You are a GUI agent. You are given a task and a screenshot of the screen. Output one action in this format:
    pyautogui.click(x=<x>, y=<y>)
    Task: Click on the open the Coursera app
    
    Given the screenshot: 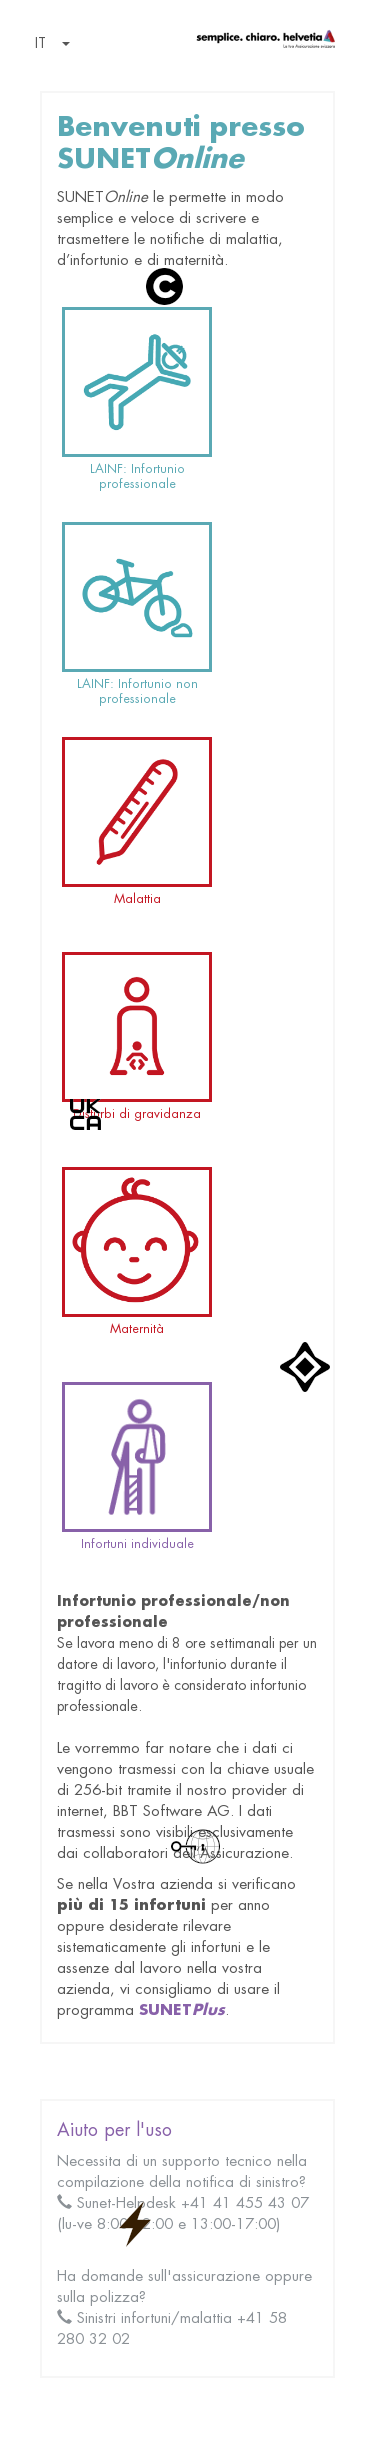 What is the action you would take?
    pyautogui.click(x=164, y=286)
    